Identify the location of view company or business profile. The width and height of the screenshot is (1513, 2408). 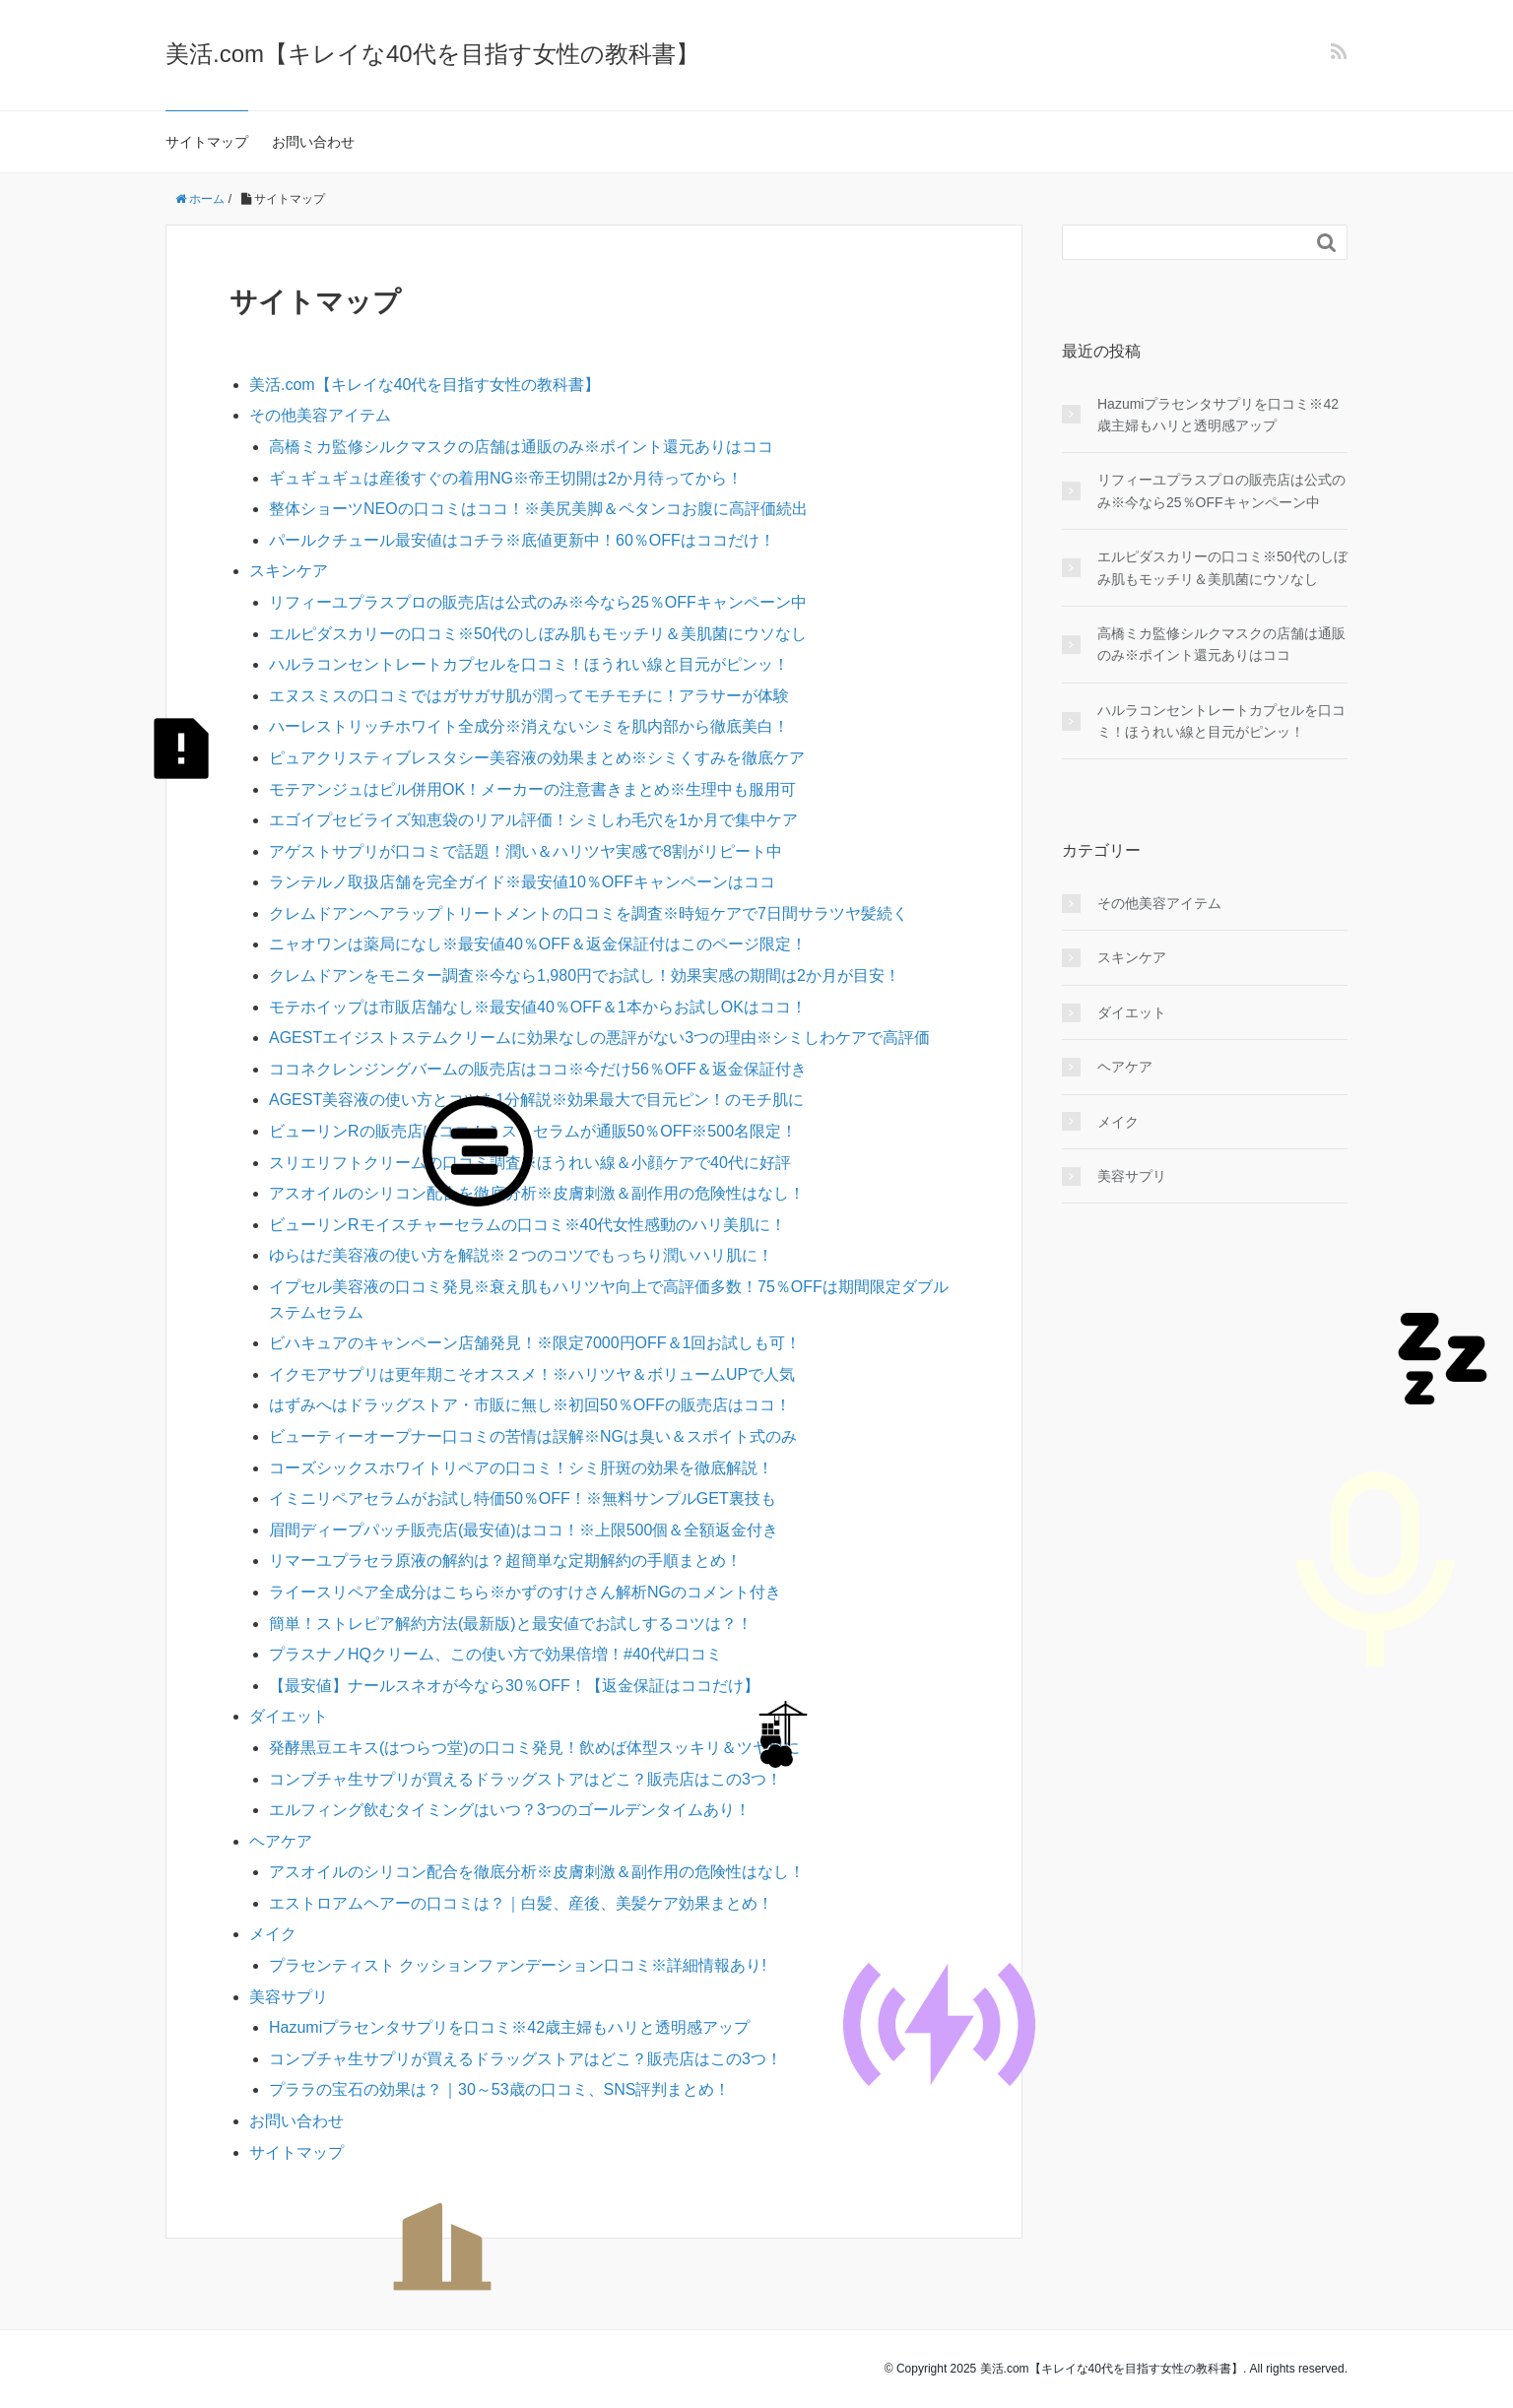
(442, 2250).